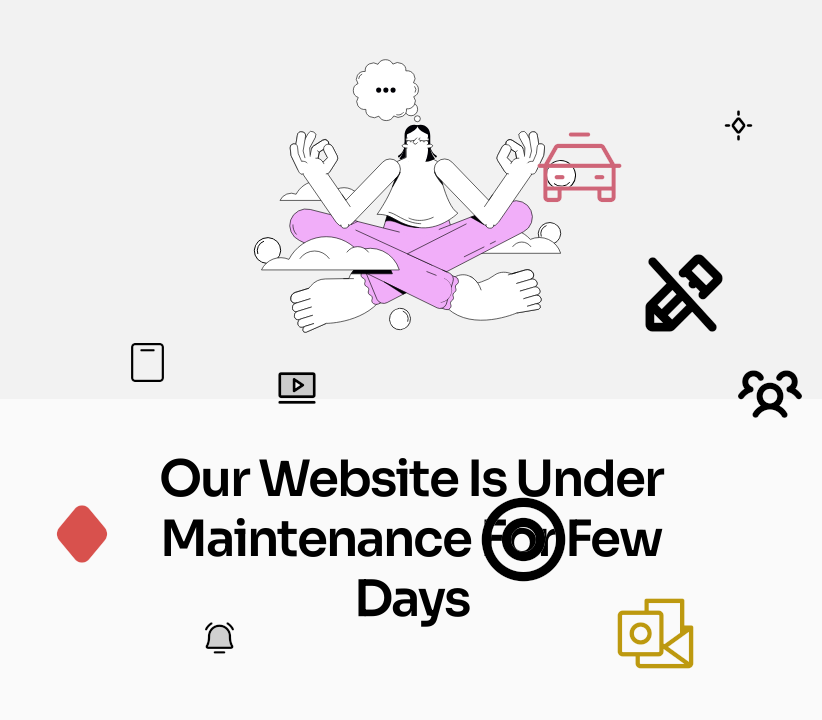  What do you see at coordinates (579, 171) in the screenshot?
I see `contact or locate emergency services` at bounding box center [579, 171].